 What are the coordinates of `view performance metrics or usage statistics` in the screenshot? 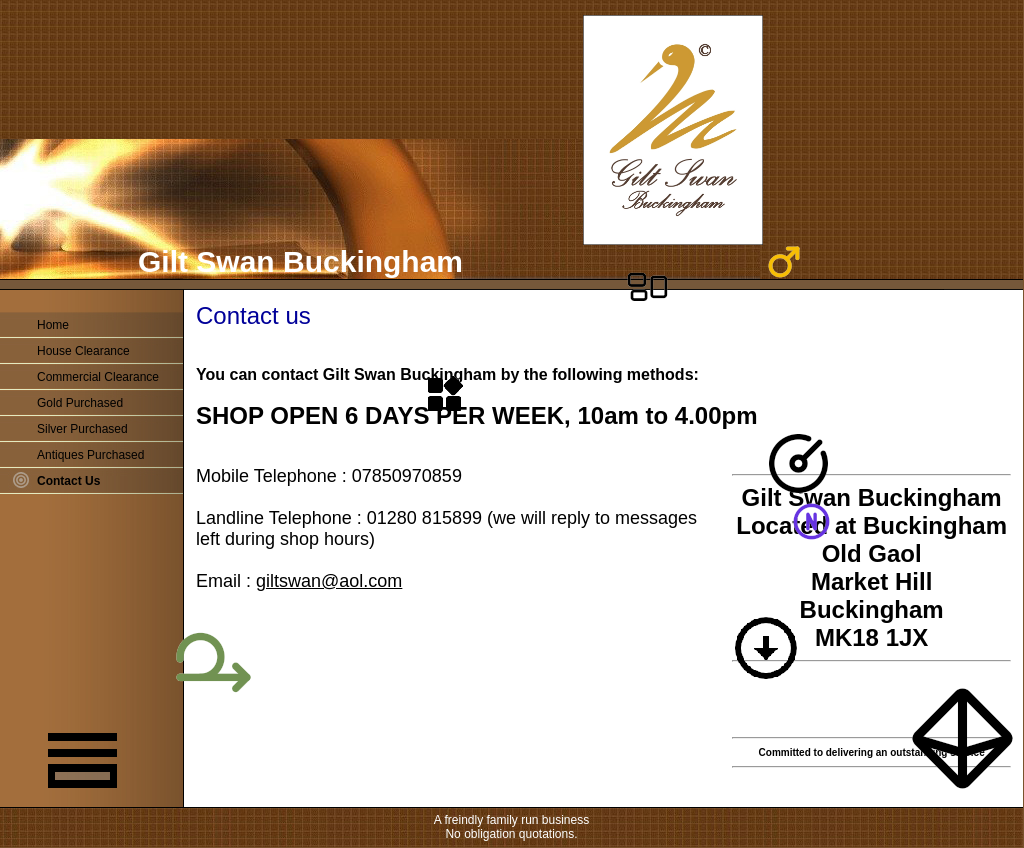 It's located at (798, 463).